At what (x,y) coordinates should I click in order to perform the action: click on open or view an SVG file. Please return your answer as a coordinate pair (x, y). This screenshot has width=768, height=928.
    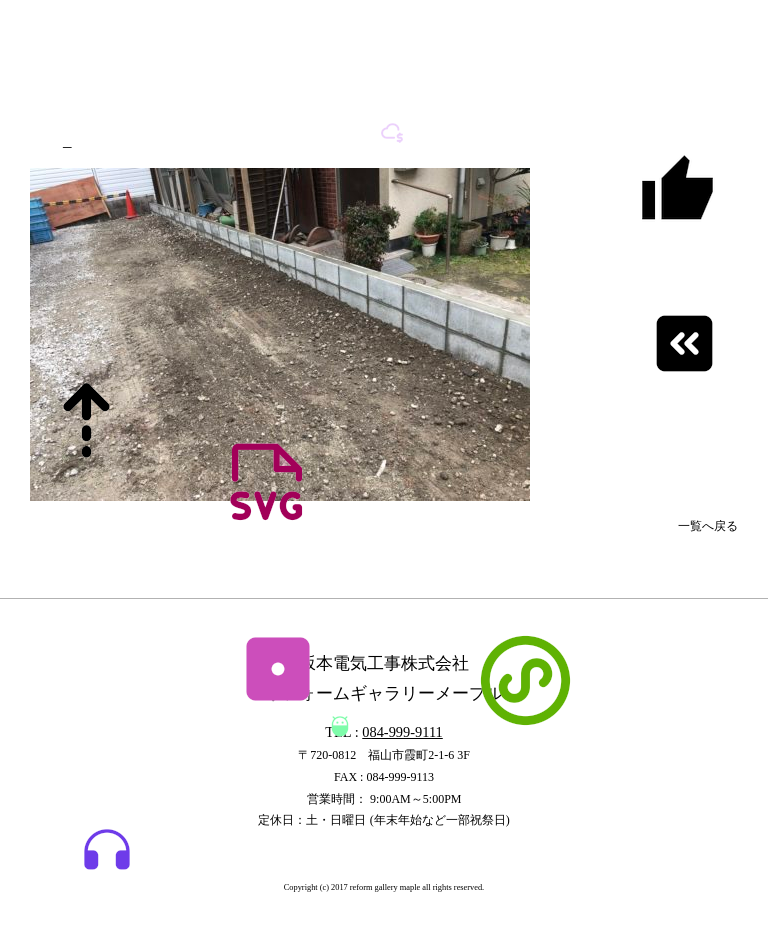
    Looking at the image, I should click on (267, 485).